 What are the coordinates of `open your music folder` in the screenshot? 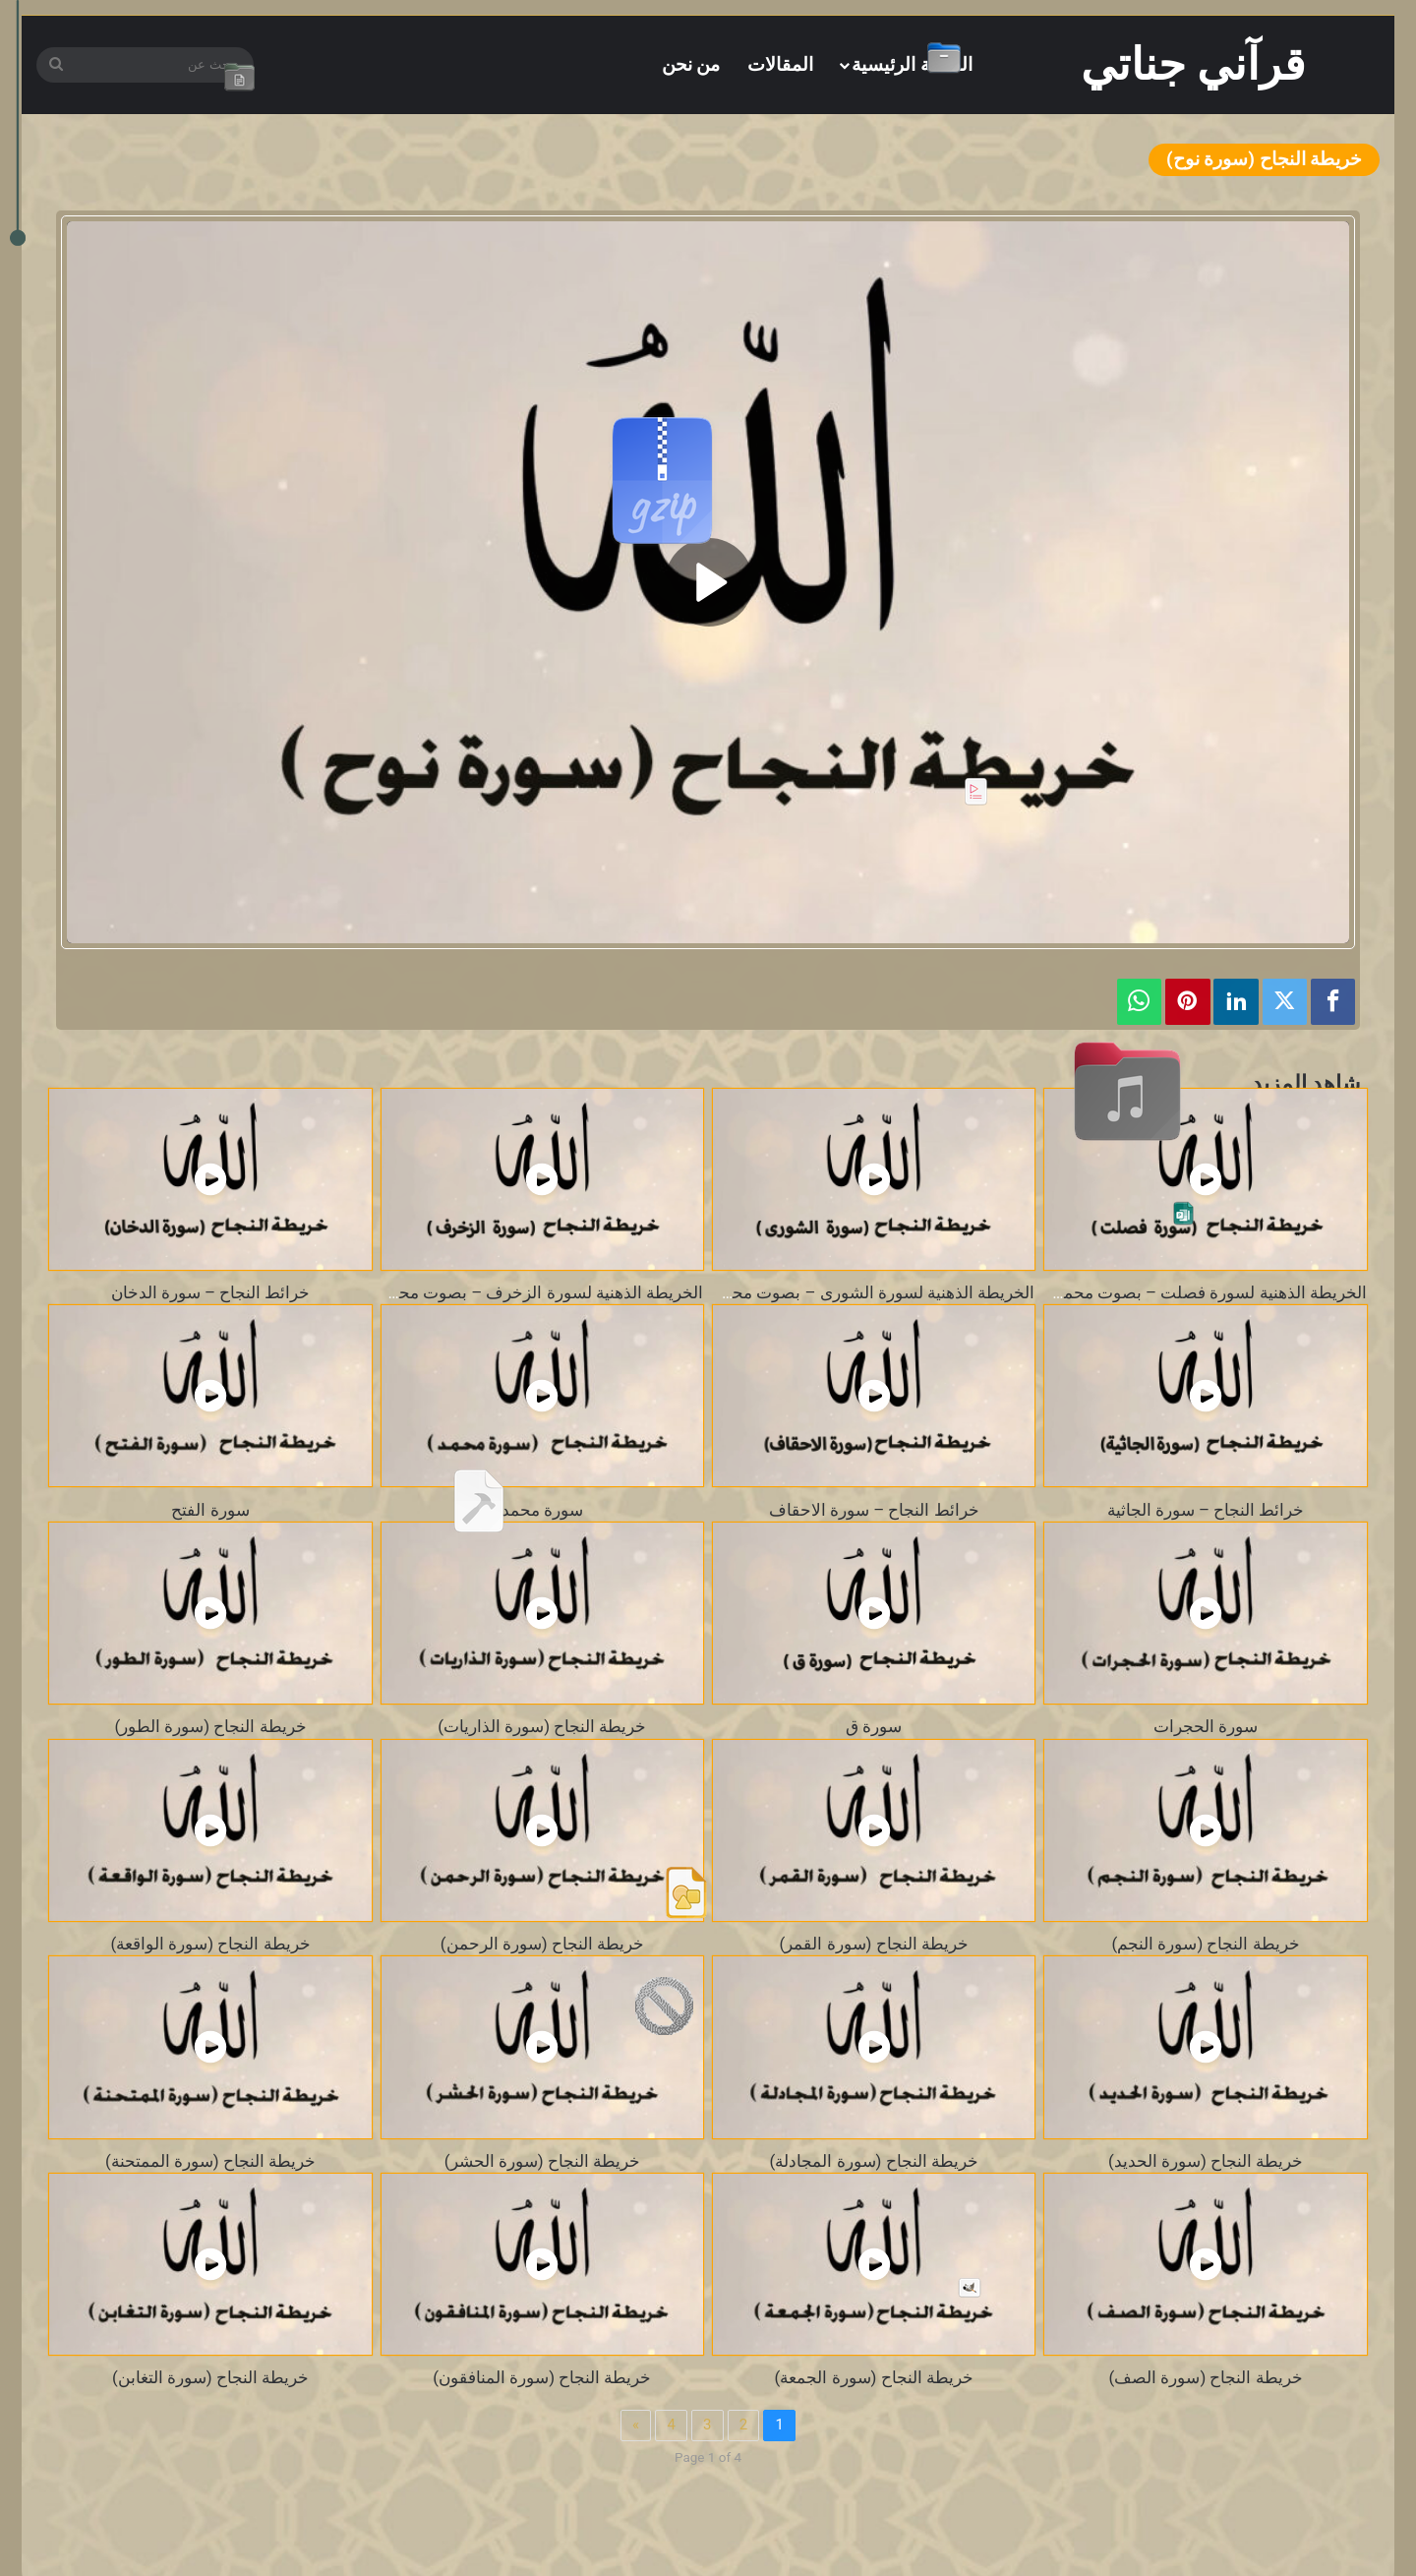 It's located at (1127, 1091).